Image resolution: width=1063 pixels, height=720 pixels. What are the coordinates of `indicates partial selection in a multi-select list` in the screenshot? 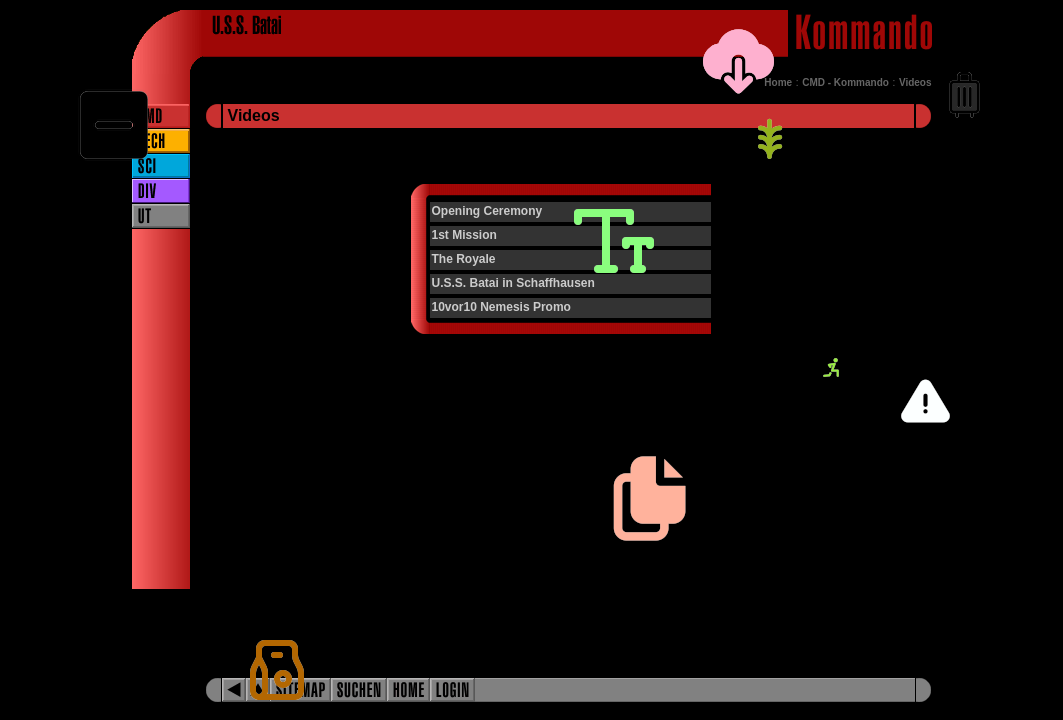 It's located at (114, 125).